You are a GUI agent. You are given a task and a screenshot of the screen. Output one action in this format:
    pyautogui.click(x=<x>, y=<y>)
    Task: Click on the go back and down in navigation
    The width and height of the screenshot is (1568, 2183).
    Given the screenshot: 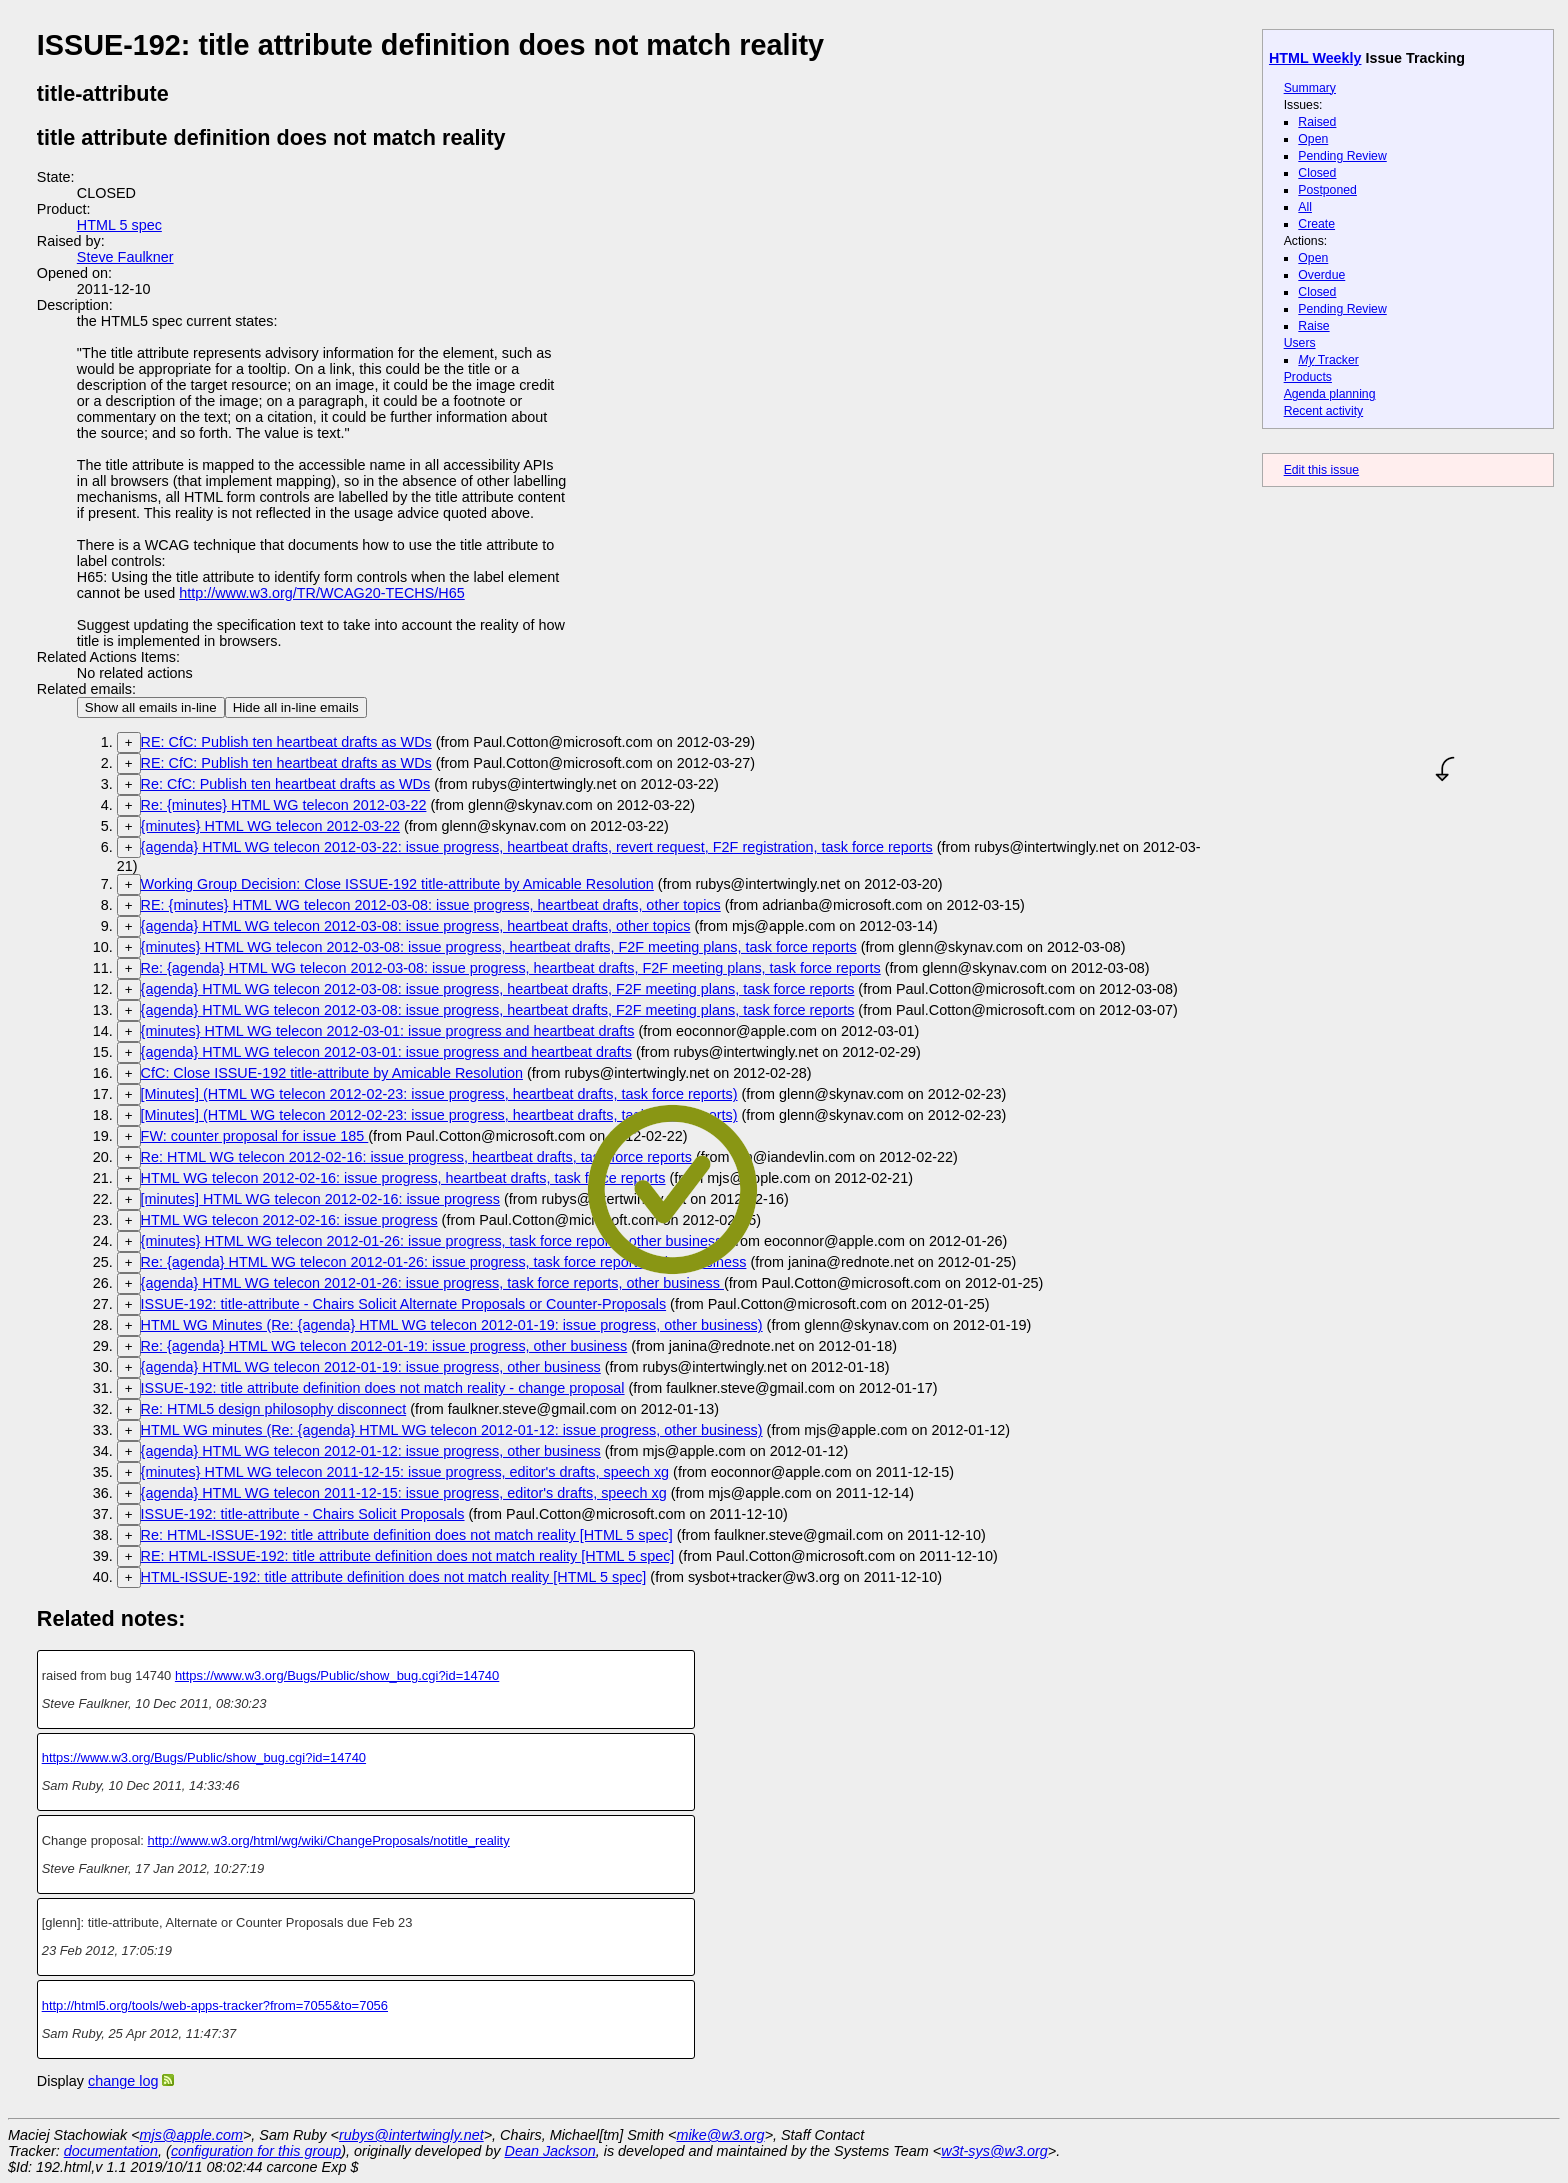 What is the action you would take?
    pyautogui.click(x=1445, y=769)
    